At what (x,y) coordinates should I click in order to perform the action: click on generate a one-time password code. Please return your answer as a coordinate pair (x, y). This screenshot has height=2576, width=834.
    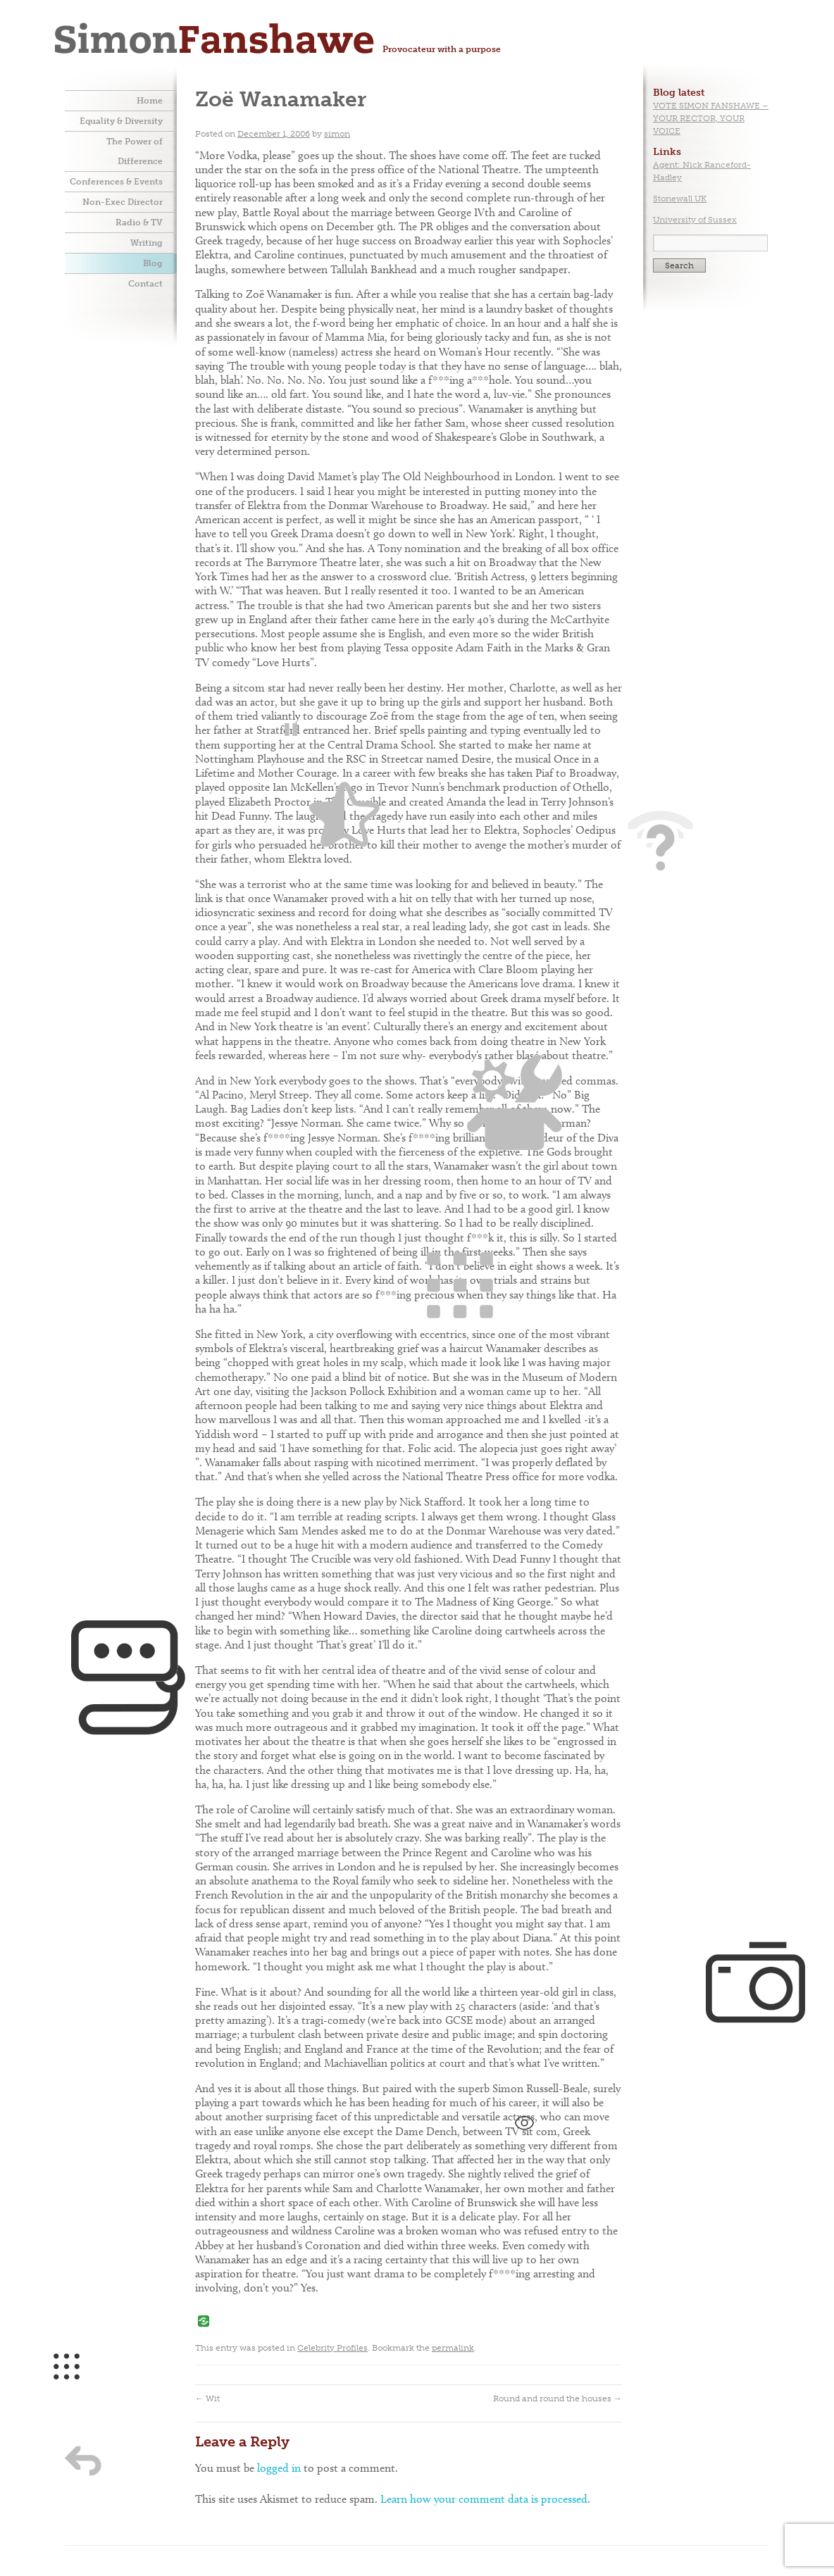
    Looking at the image, I should click on (132, 1681).